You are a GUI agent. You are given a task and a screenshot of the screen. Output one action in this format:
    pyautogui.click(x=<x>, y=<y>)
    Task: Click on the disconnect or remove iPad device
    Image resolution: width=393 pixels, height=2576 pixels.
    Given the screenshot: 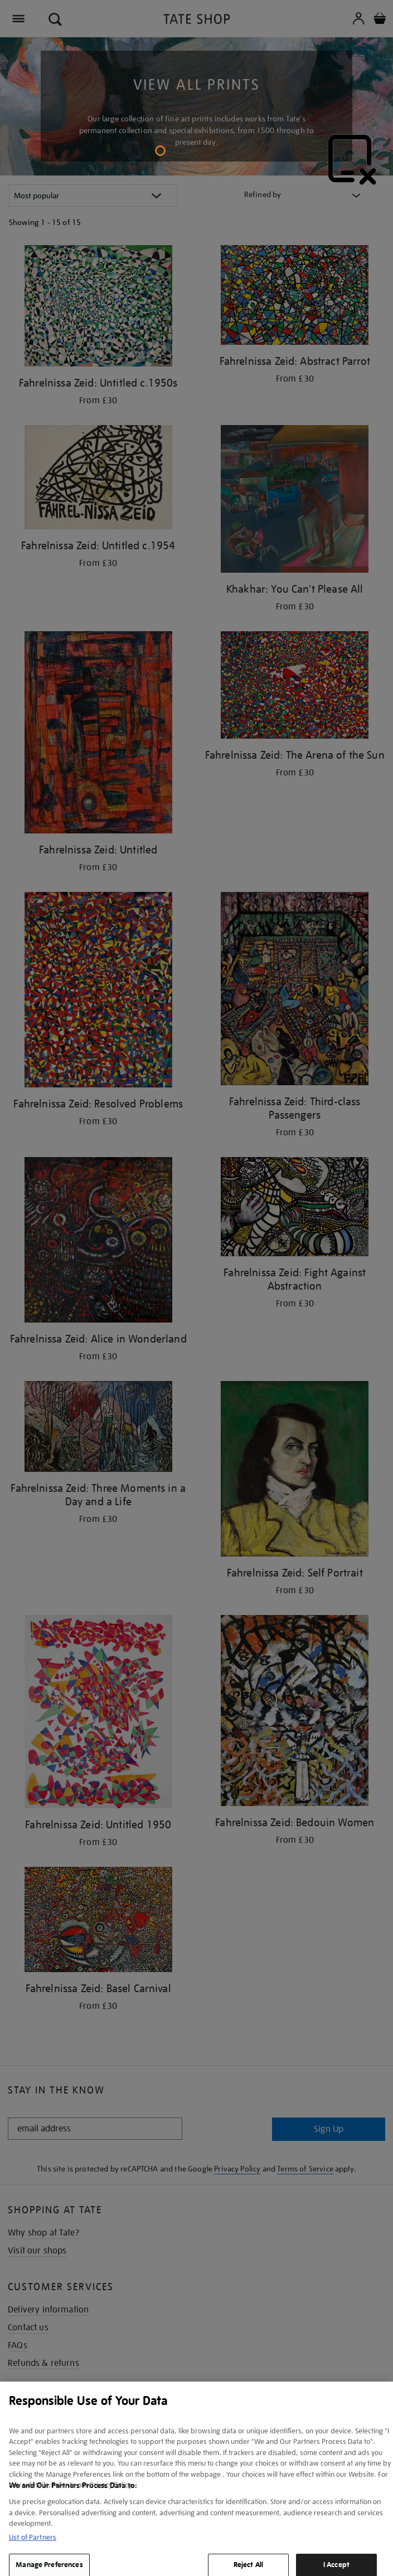 What is the action you would take?
    pyautogui.click(x=350, y=158)
    